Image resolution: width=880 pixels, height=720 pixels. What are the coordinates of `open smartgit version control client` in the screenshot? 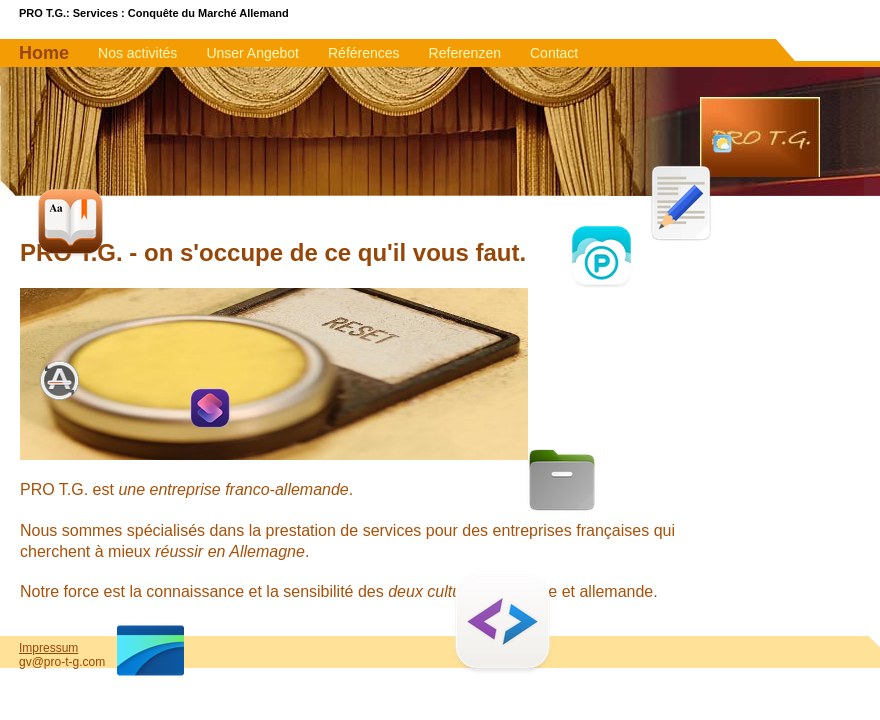 It's located at (502, 621).